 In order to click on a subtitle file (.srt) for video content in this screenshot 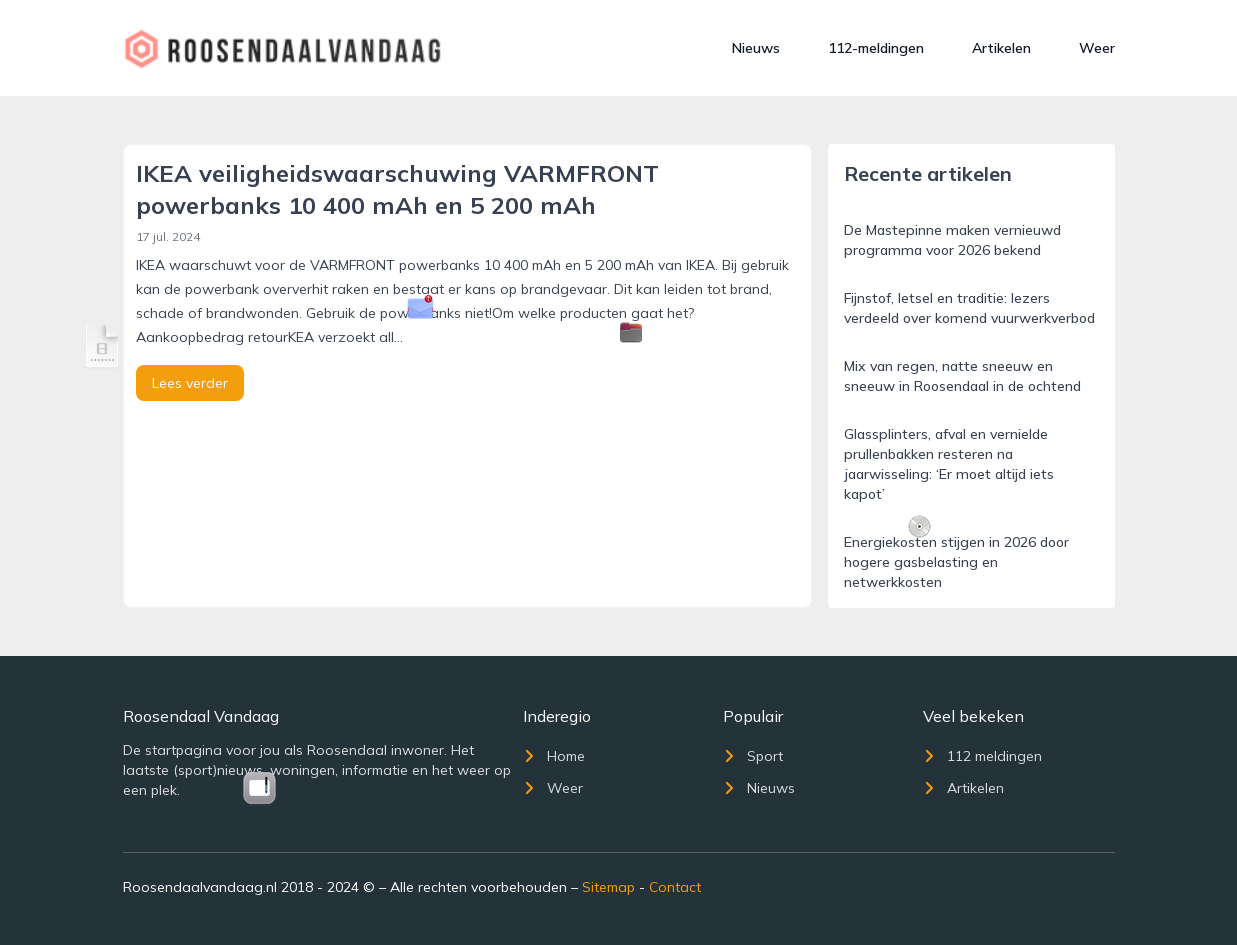, I will do `click(102, 347)`.